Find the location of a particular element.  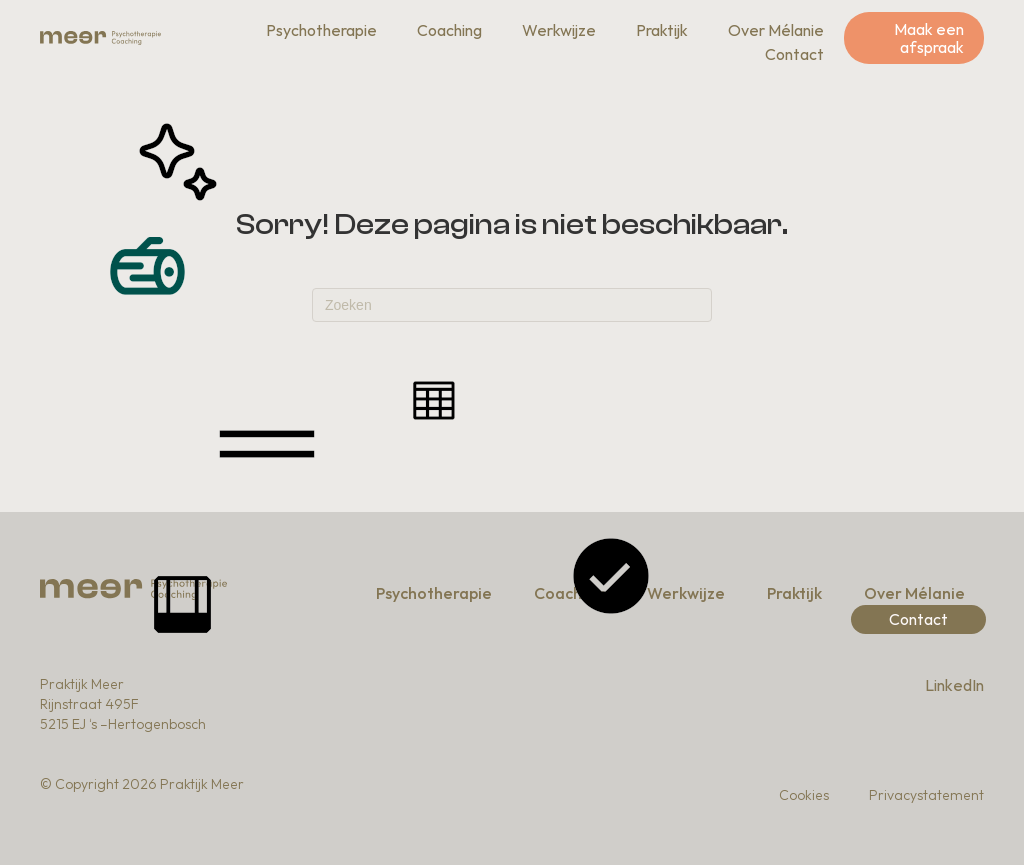

indicates a test or validation has passed is located at coordinates (611, 576).